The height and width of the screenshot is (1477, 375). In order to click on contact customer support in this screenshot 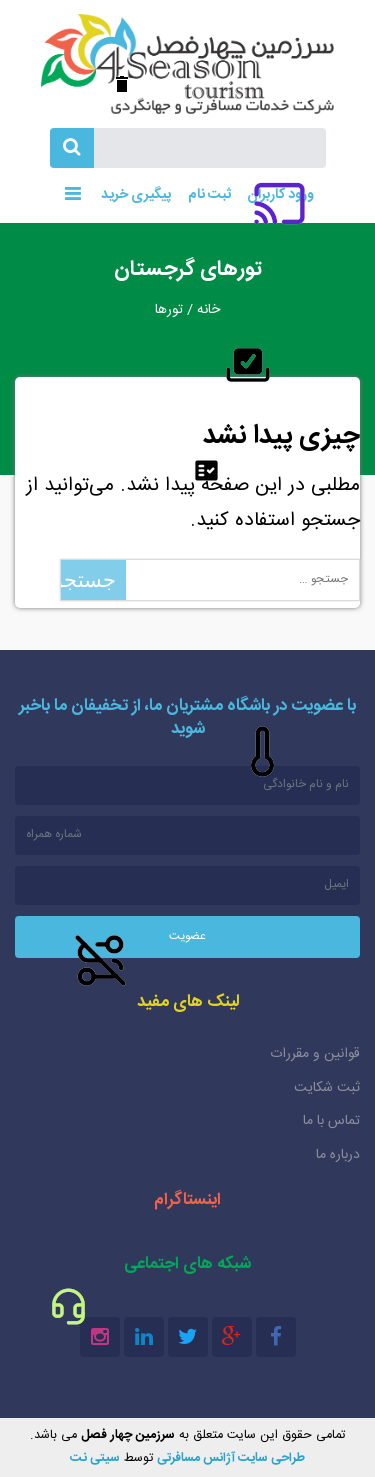, I will do `click(68, 1306)`.